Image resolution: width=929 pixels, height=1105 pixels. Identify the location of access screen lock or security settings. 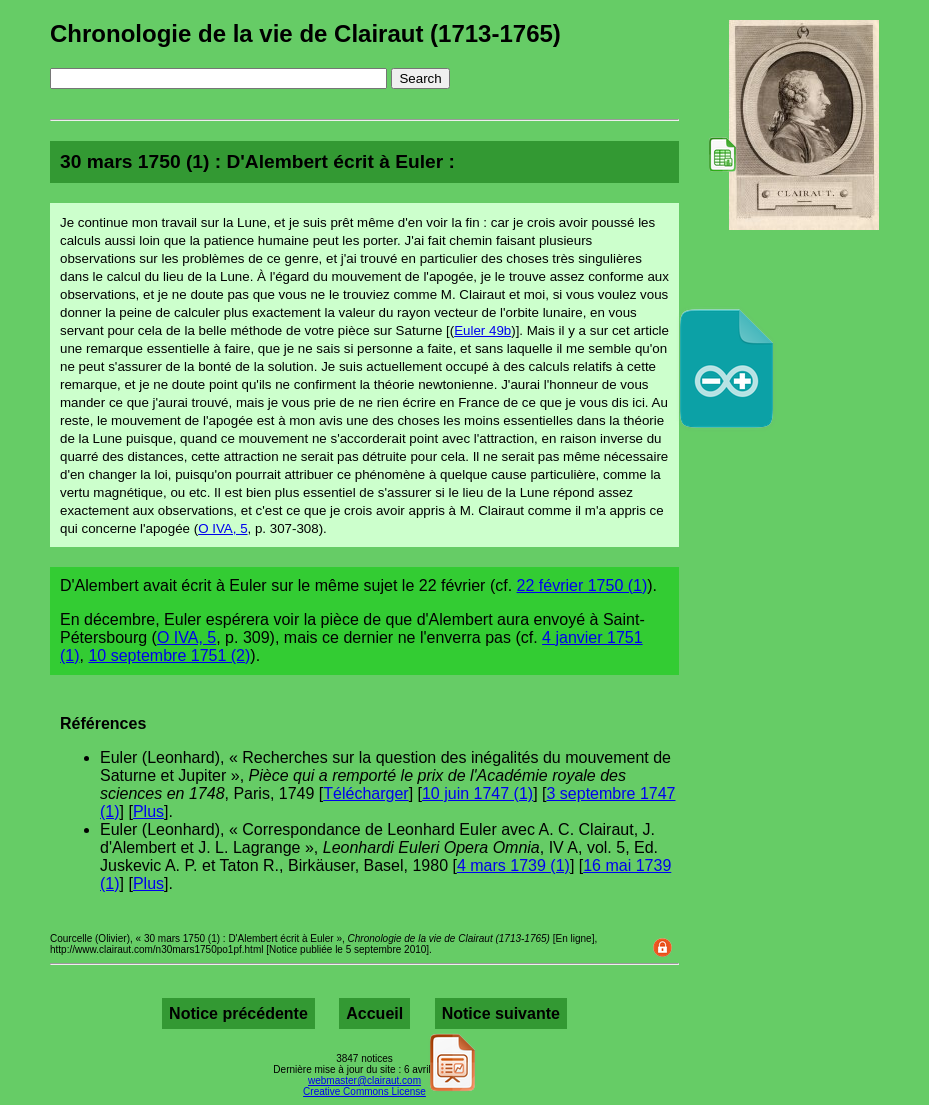
(662, 947).